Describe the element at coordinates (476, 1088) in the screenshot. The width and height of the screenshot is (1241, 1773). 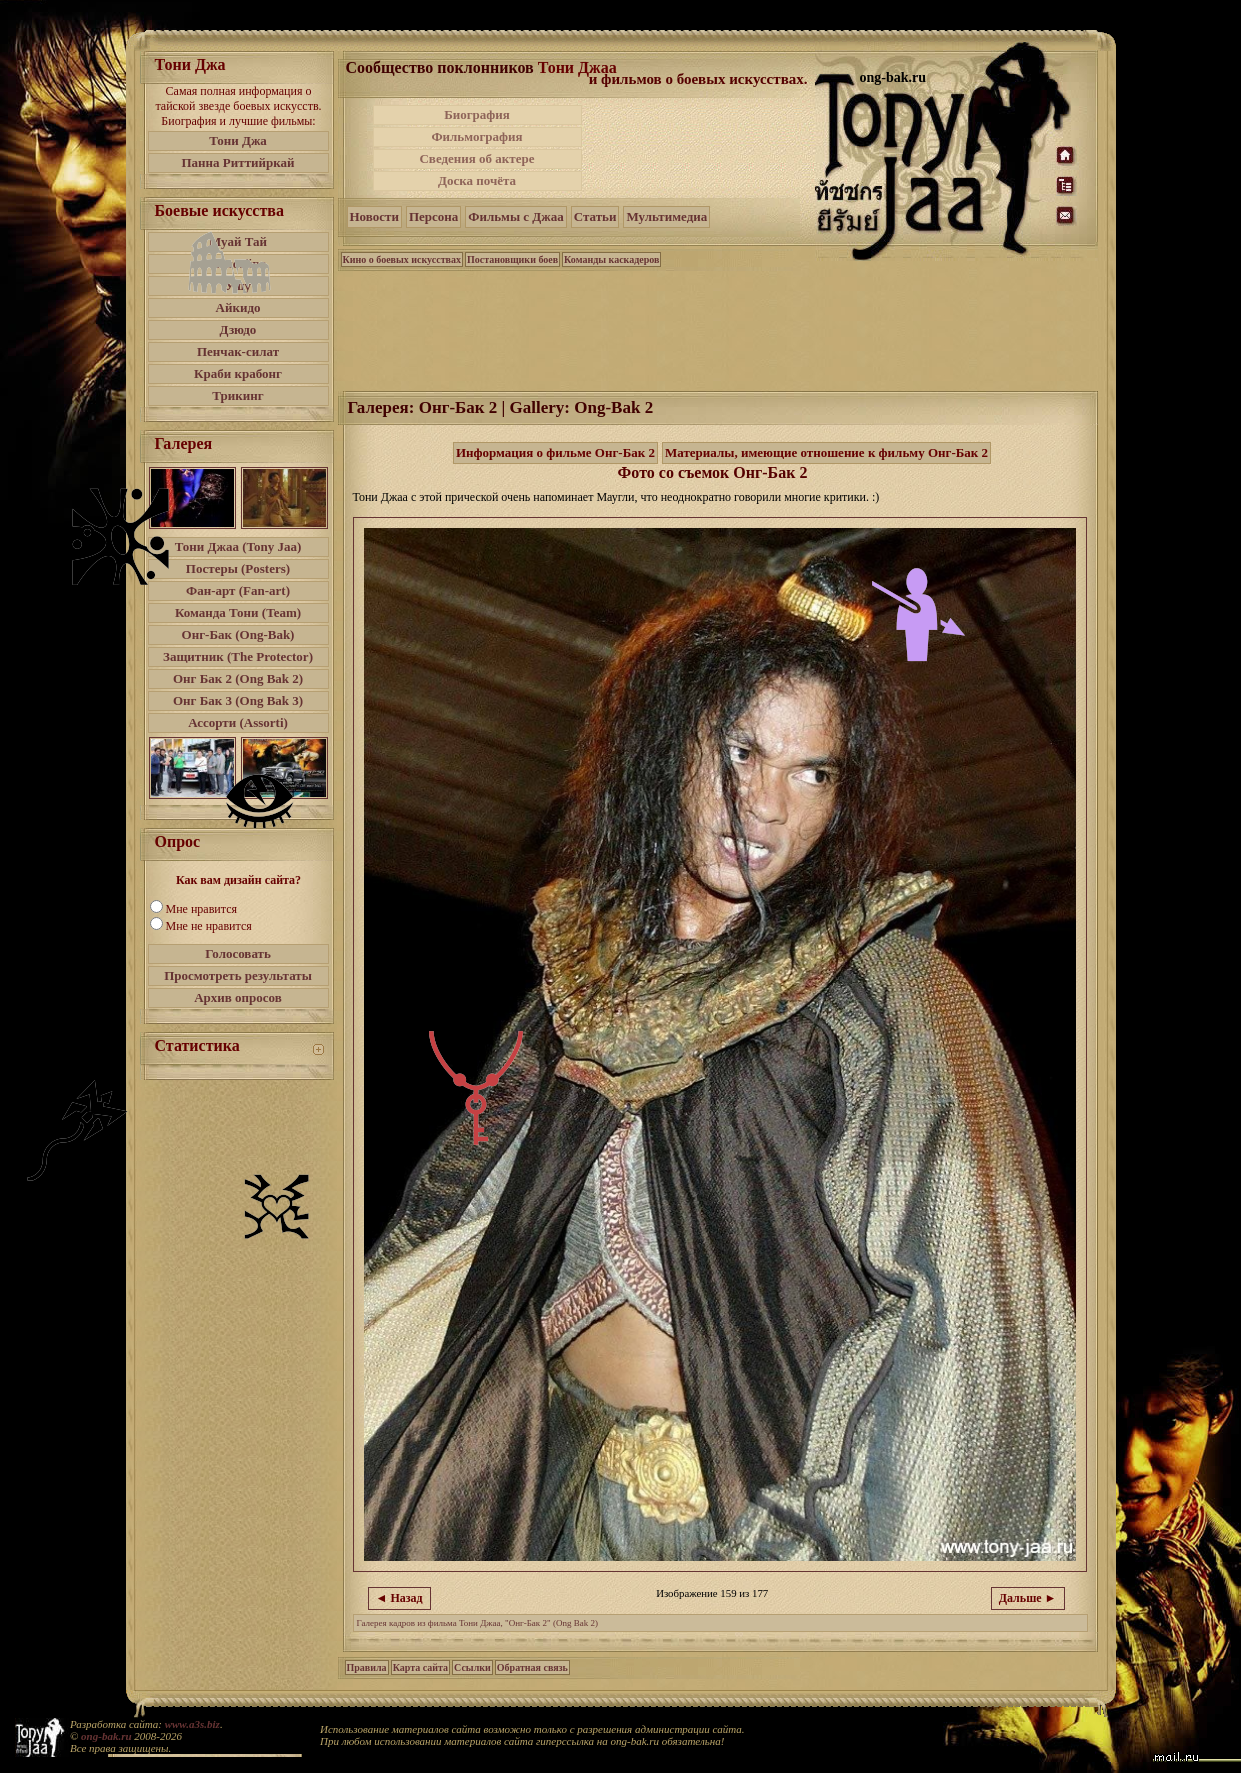
I see `decorative key item or accessory in a game inventory` at that location.